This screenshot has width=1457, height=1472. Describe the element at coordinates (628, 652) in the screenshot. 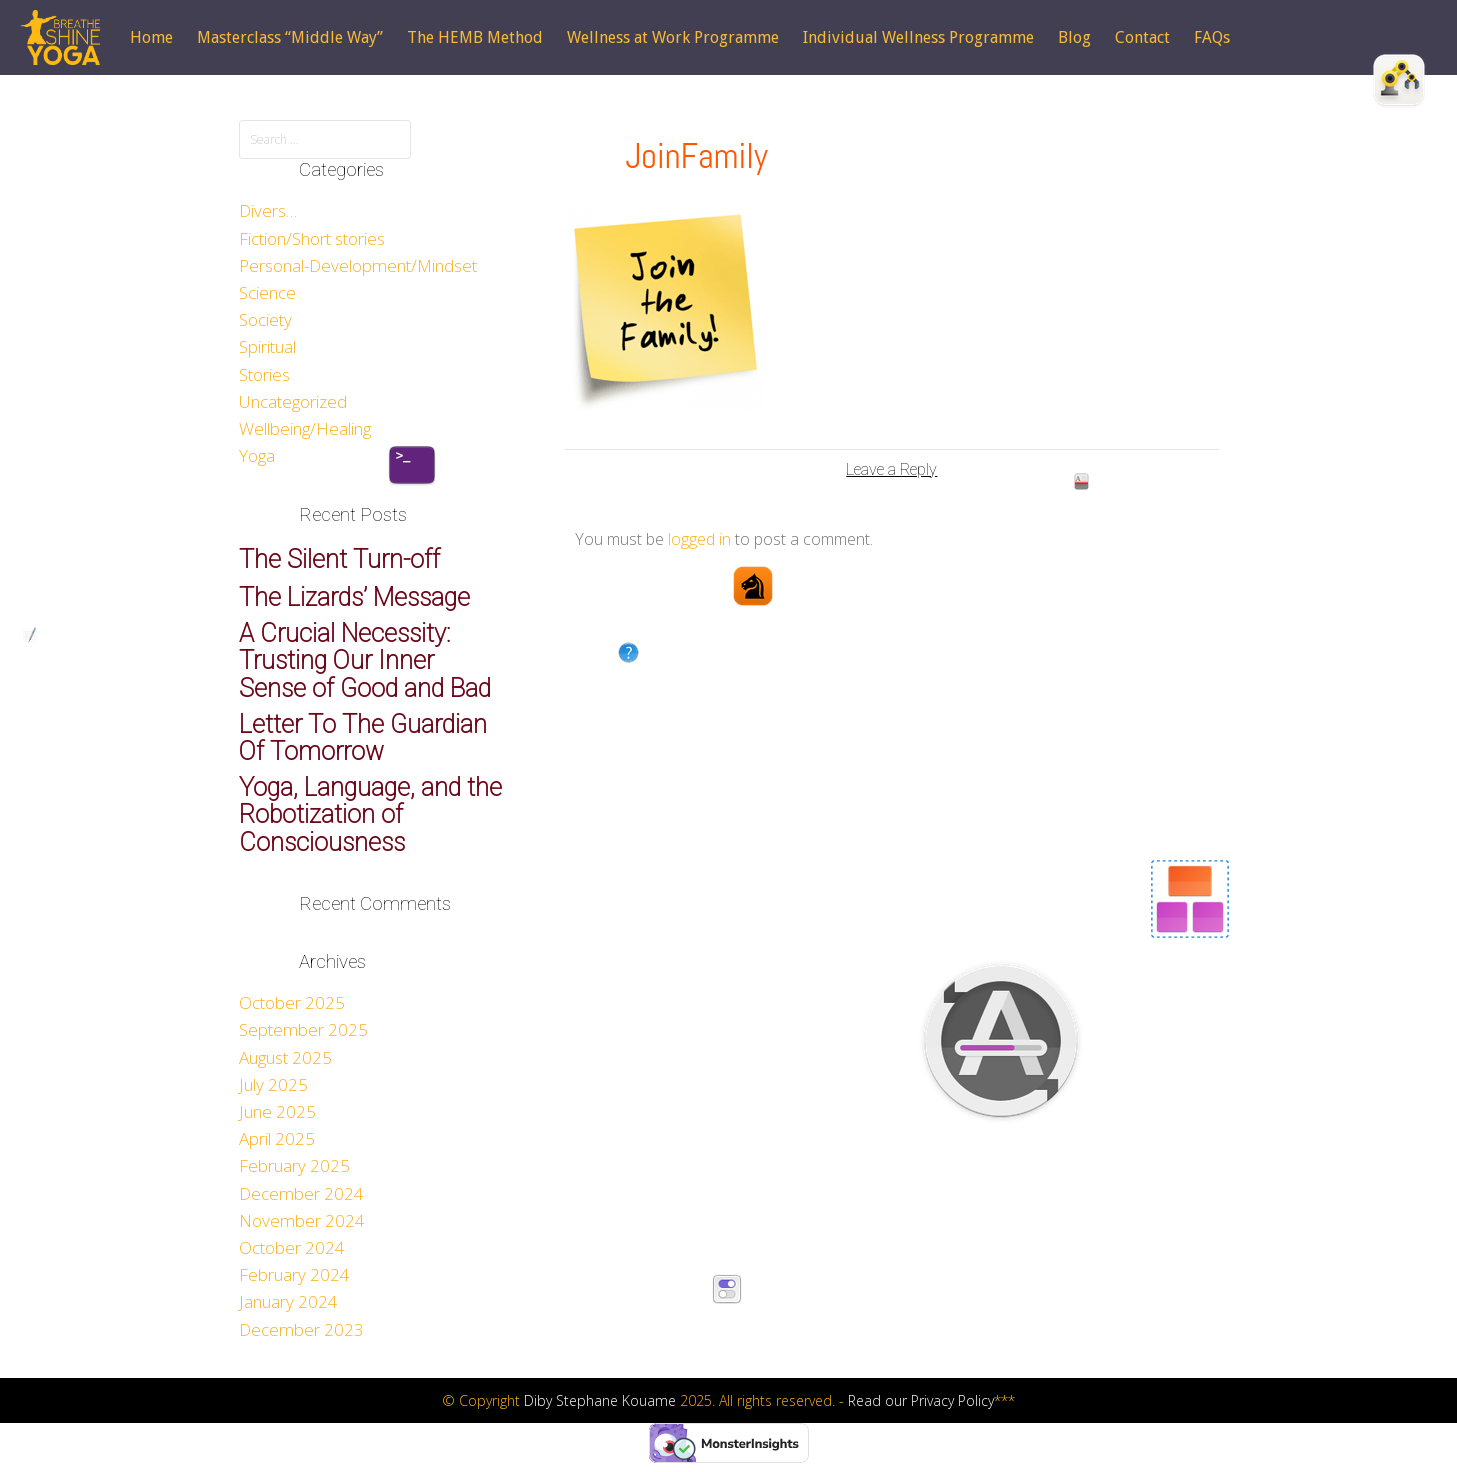

I see `access help documentation` at that location.